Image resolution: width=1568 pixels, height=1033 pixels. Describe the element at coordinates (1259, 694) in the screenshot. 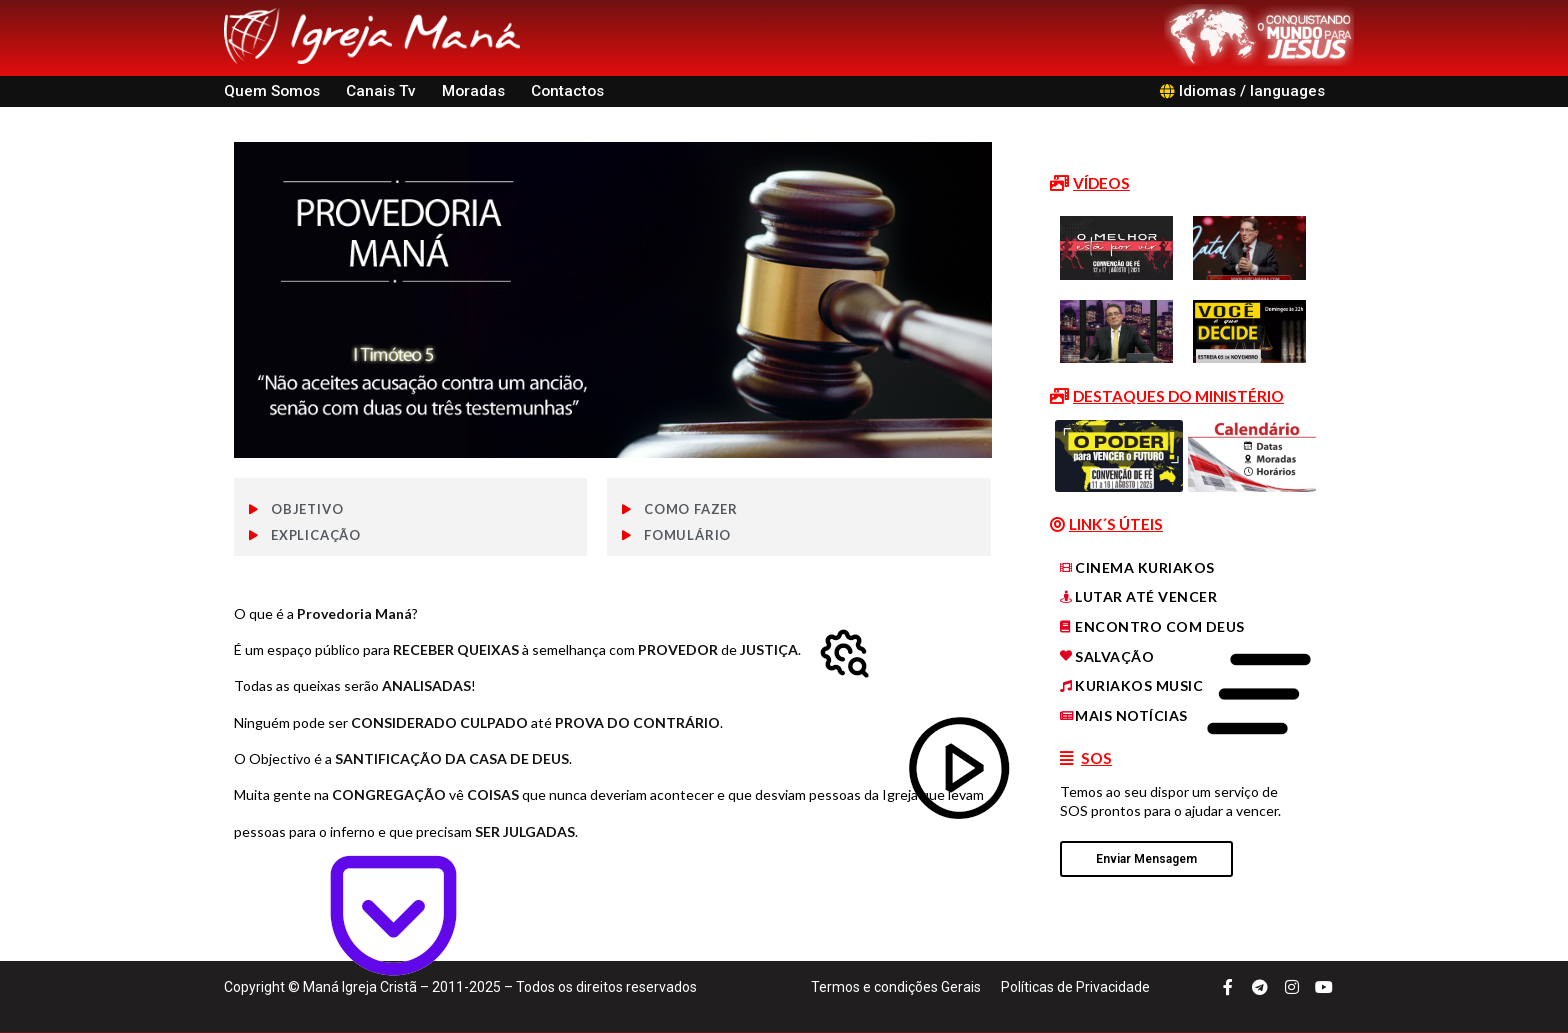

I see `clear all items from a list` at that location.